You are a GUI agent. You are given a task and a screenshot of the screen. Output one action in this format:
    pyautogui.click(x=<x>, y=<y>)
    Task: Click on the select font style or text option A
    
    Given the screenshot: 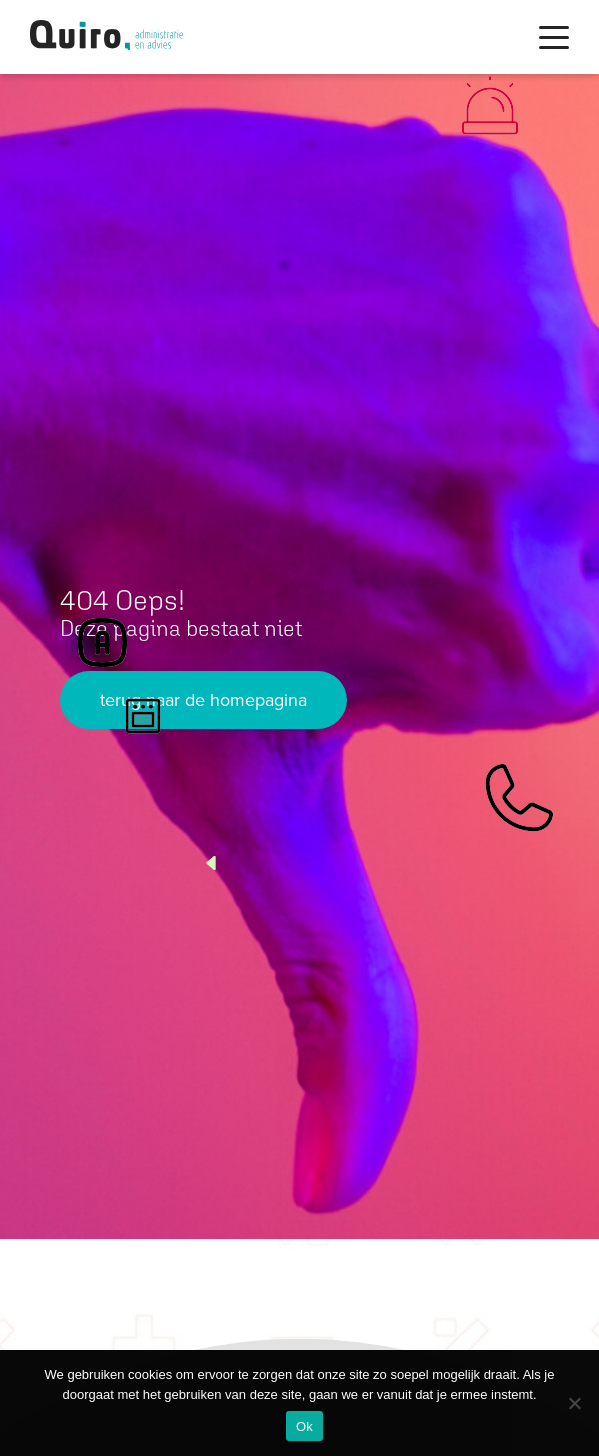 What is the action you would take?
    pyautogui.click(x=102, y=642)
    